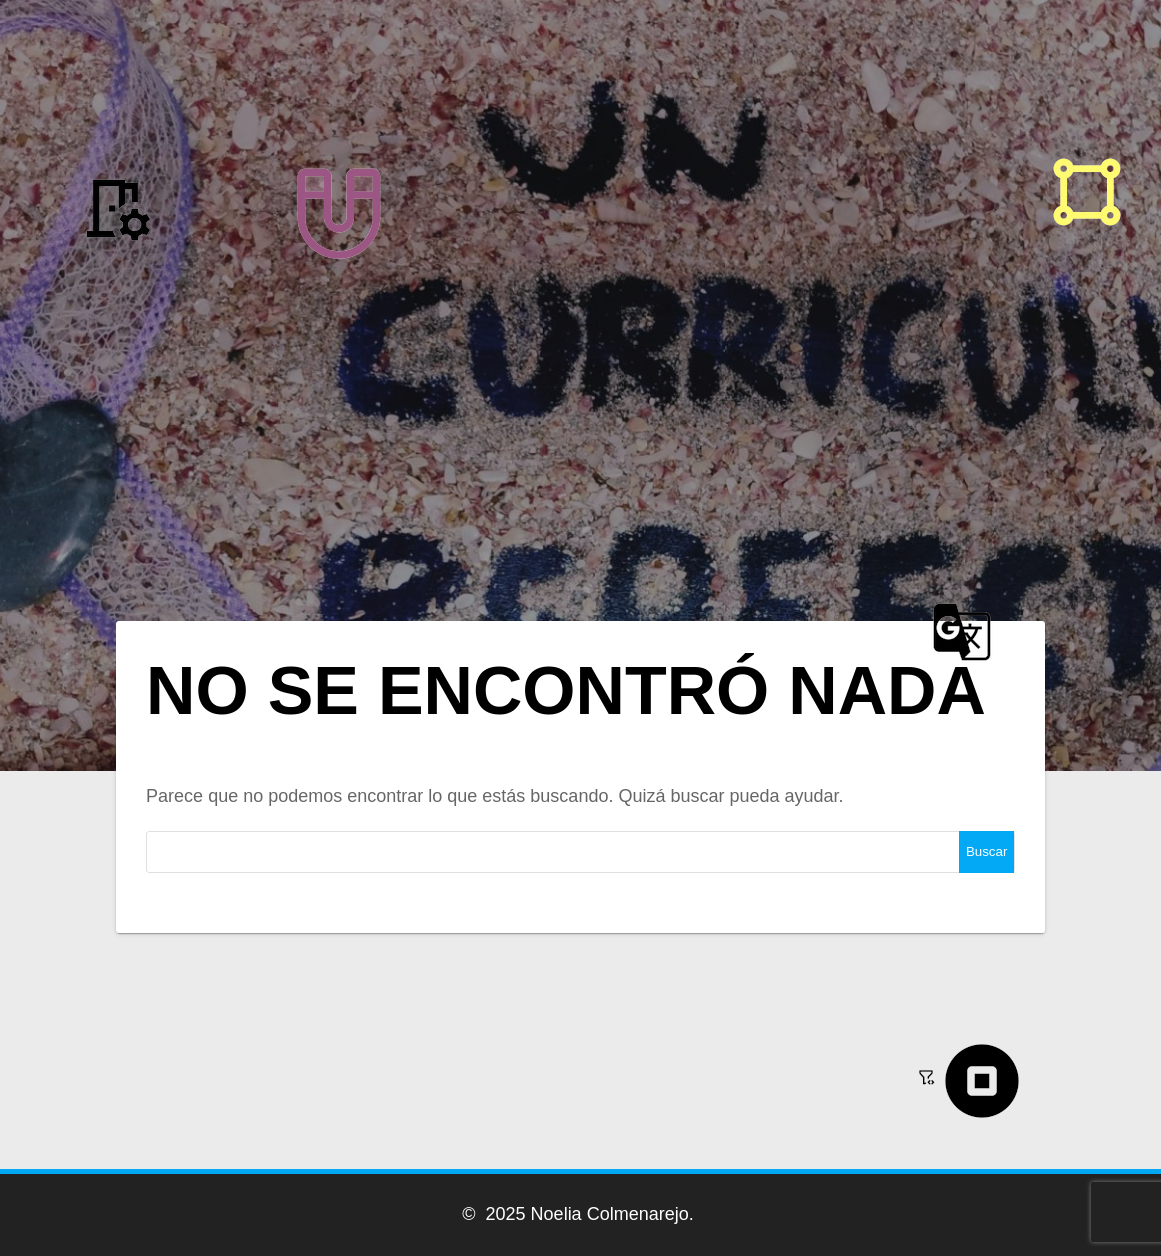 The height and width of the screenshot is (1256, 1161). Describe the element at coordinates (982, 1081) in the screenshot. I see `stop media playback` at that location.